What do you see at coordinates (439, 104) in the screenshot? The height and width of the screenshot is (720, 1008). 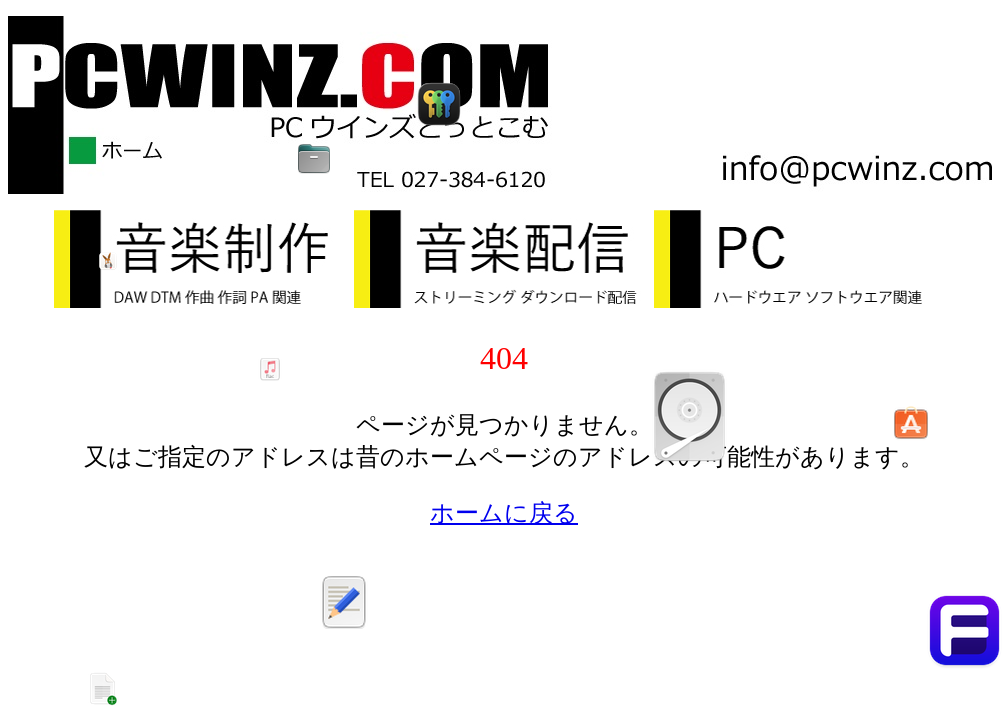 I see `open the passwords app` at bounding box center [439, 104].